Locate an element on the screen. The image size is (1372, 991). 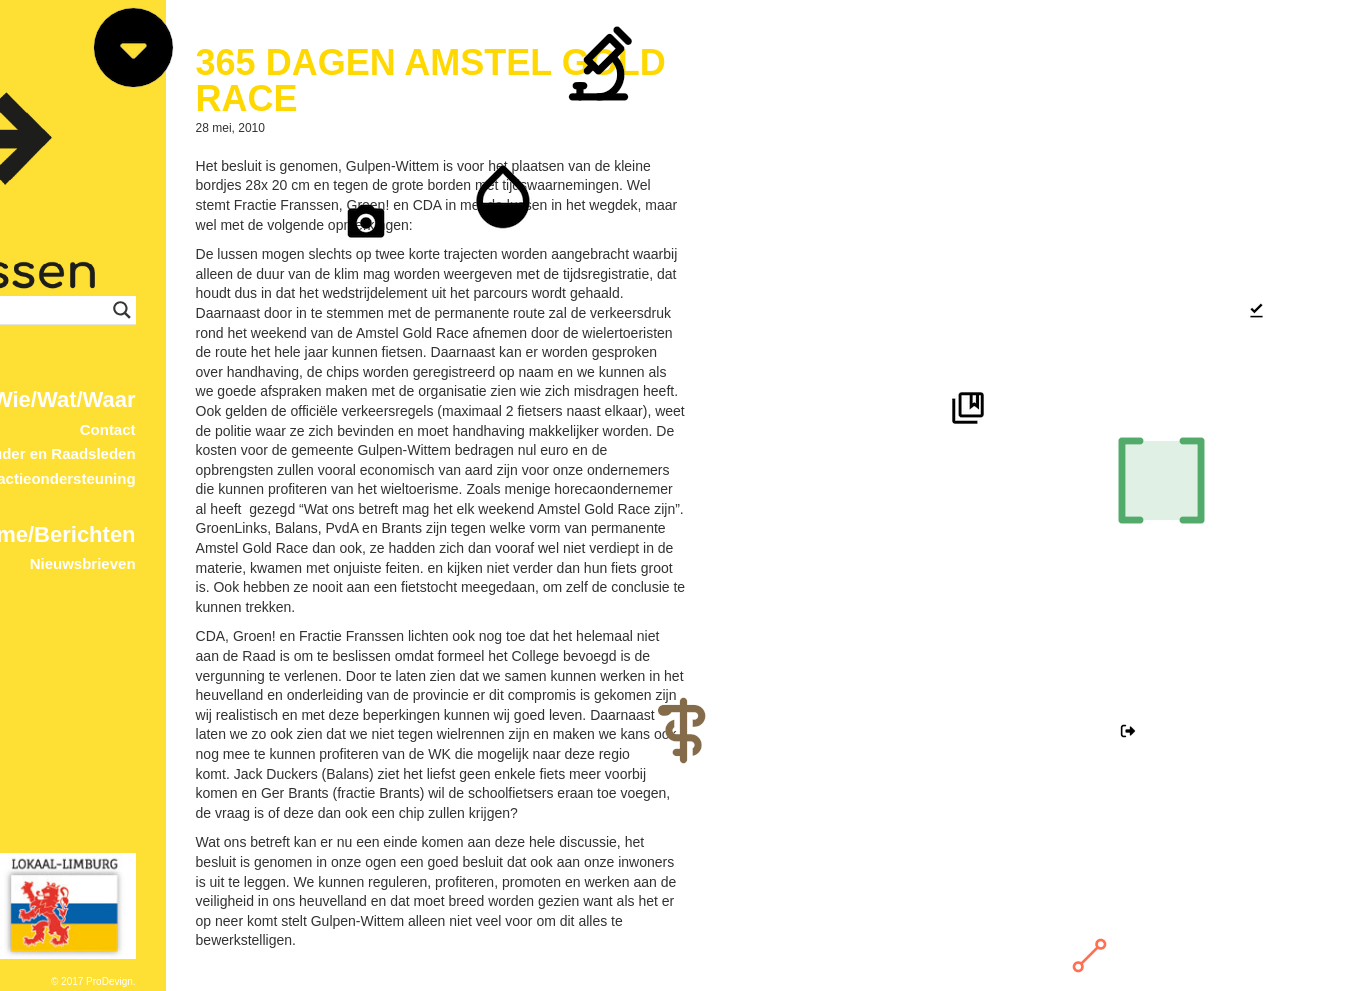
adjust opacity or transparency settings is located at coordinates (503, 196).